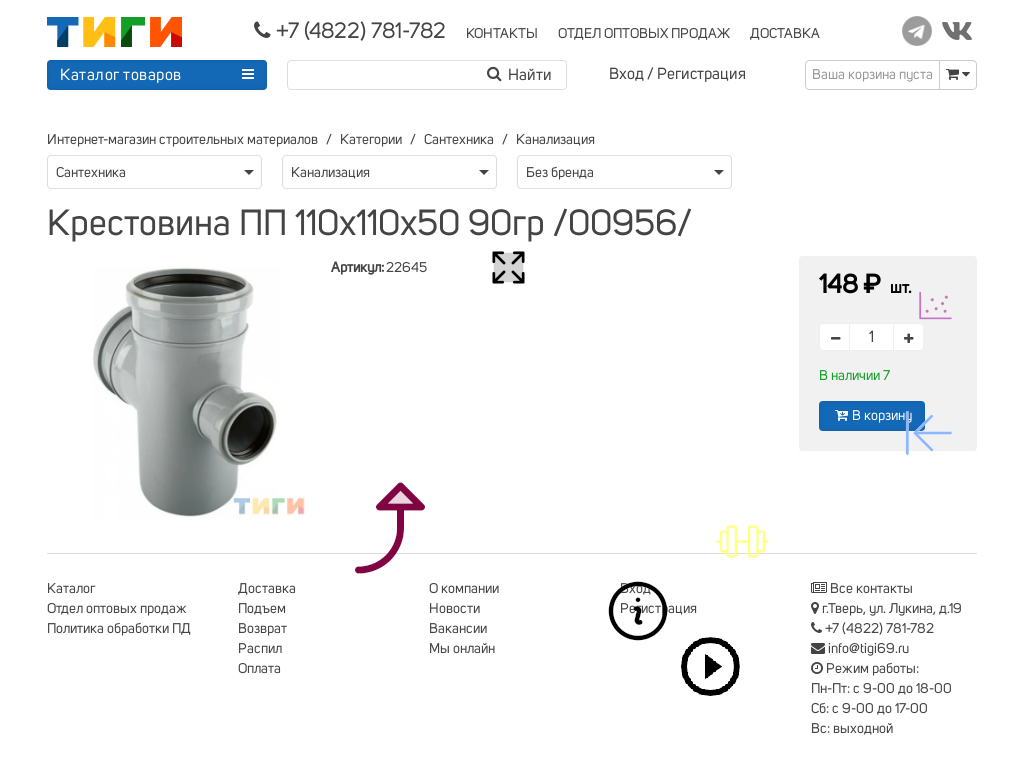  Describe the element at coordinates (928, 433) in the screenshot. I see `go back to the beginning` at that location.